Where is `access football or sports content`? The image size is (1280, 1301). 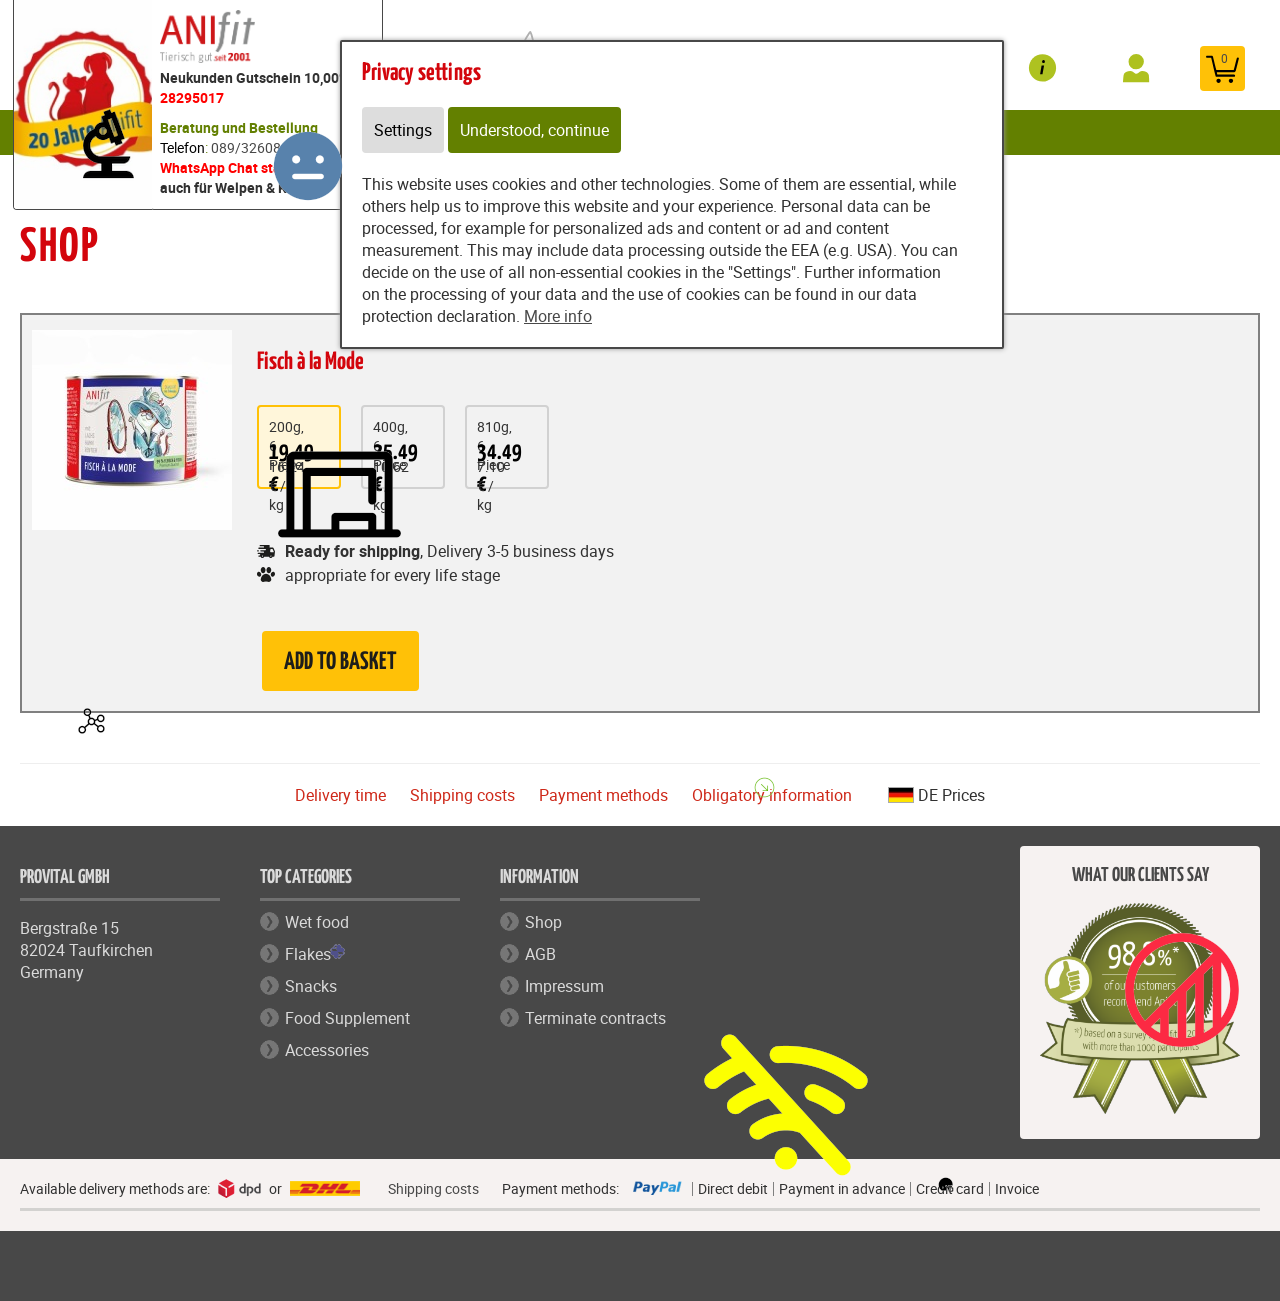 access football or sports content is located at coordinates (946, 1185).